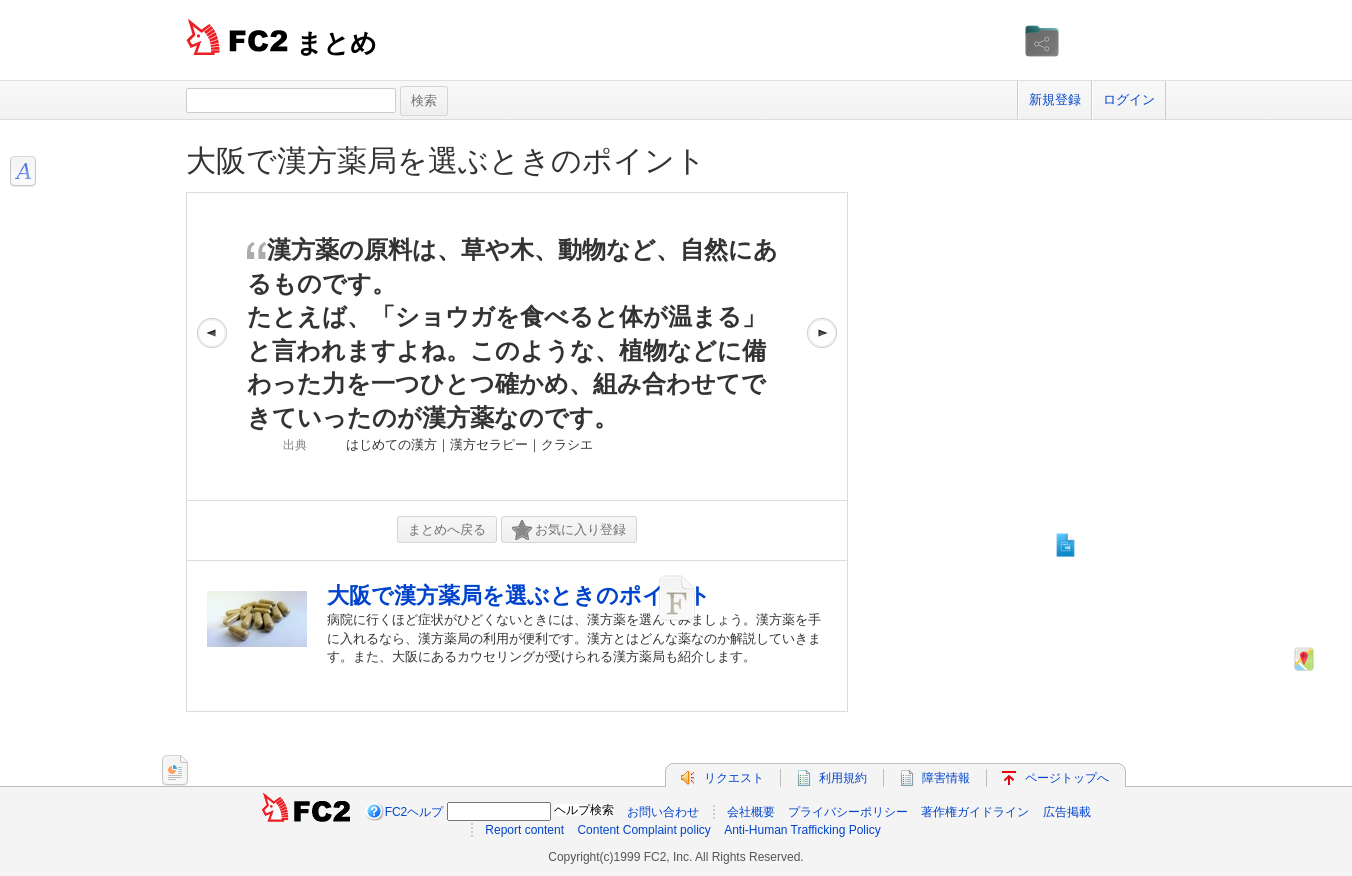 The height and width of the screenshot is (876, 1352). What do you see at coordinates (1042, 41) in the screenshot?
I see `access your public shared folder` at bounding box center [1042, 41].